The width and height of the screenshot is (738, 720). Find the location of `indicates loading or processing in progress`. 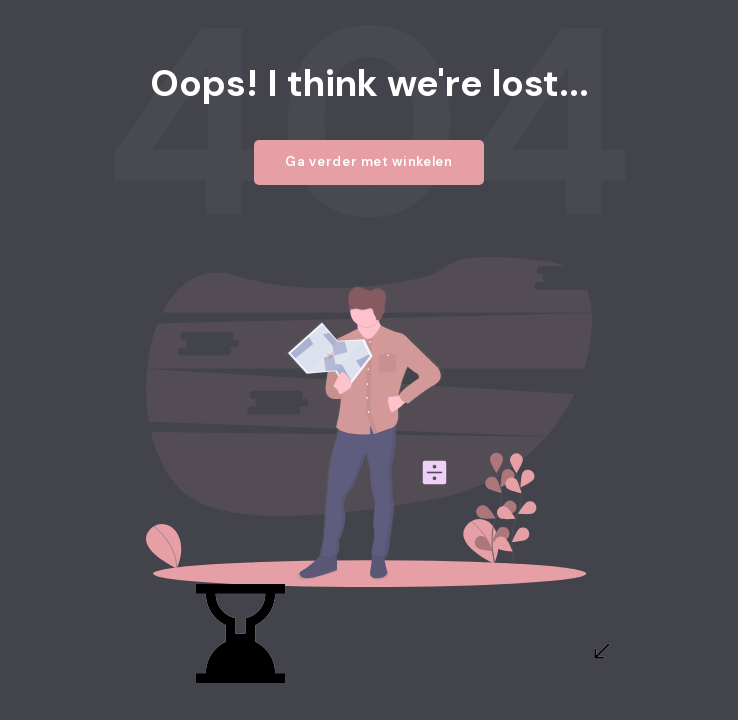

indicates loading or processing in progress is located at coordinates (240, 633).